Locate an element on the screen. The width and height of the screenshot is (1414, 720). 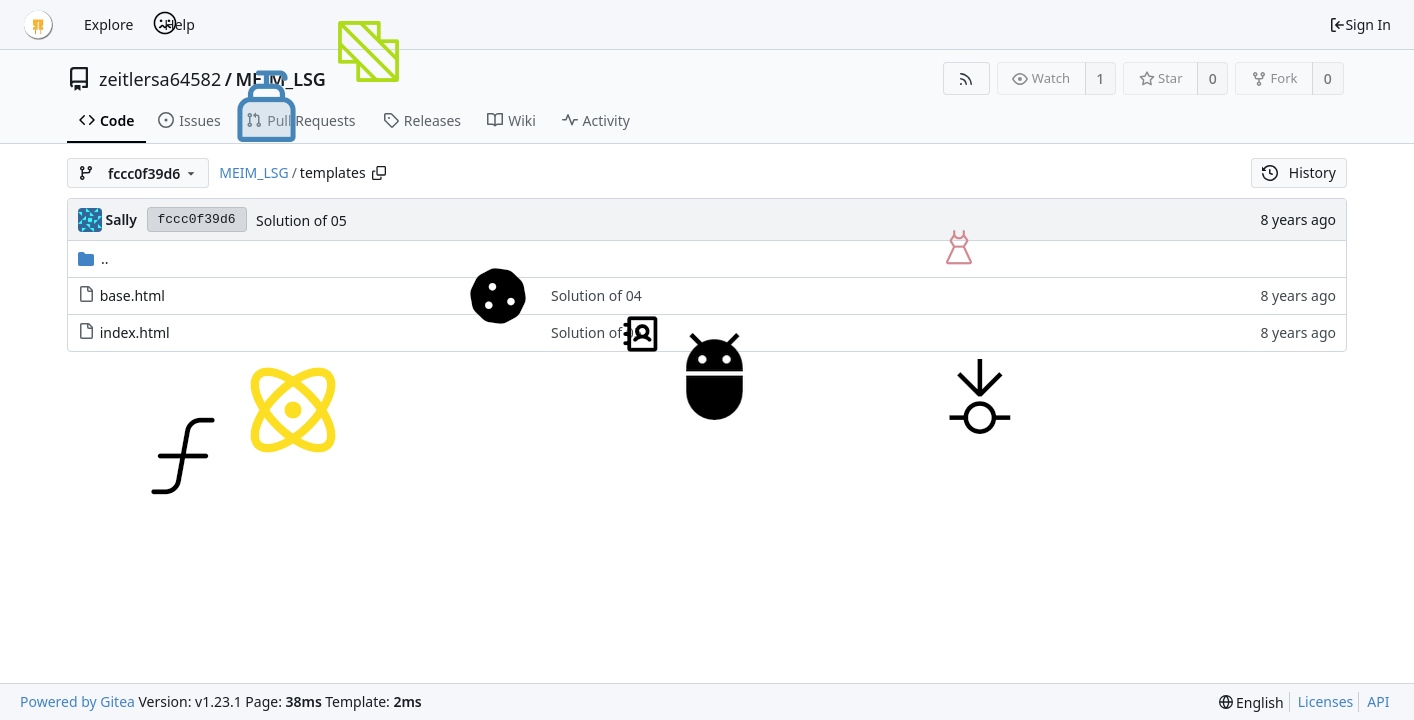
browse women's clothing or dresses is located at coordinates (959, 249).